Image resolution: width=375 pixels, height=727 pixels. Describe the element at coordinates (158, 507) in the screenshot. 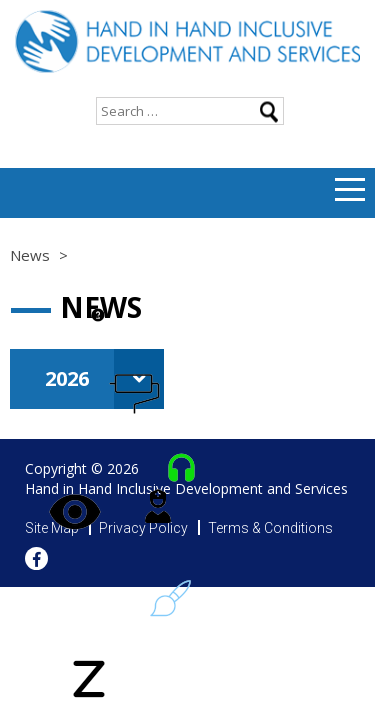

I see `access healthcare or nursing services` at that location.